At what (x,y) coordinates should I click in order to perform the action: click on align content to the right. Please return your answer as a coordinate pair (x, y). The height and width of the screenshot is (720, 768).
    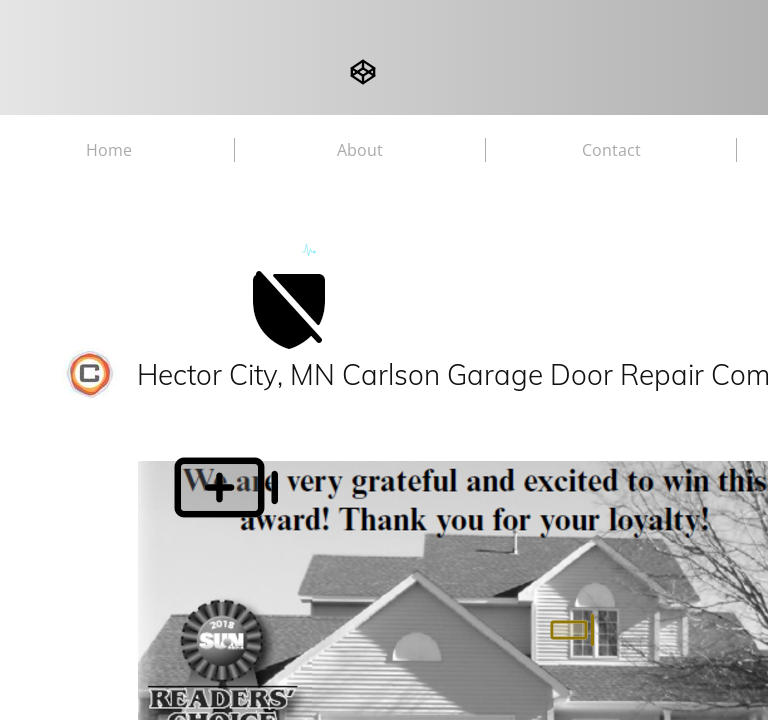
    Looking at the image, I should click on (573, 630).